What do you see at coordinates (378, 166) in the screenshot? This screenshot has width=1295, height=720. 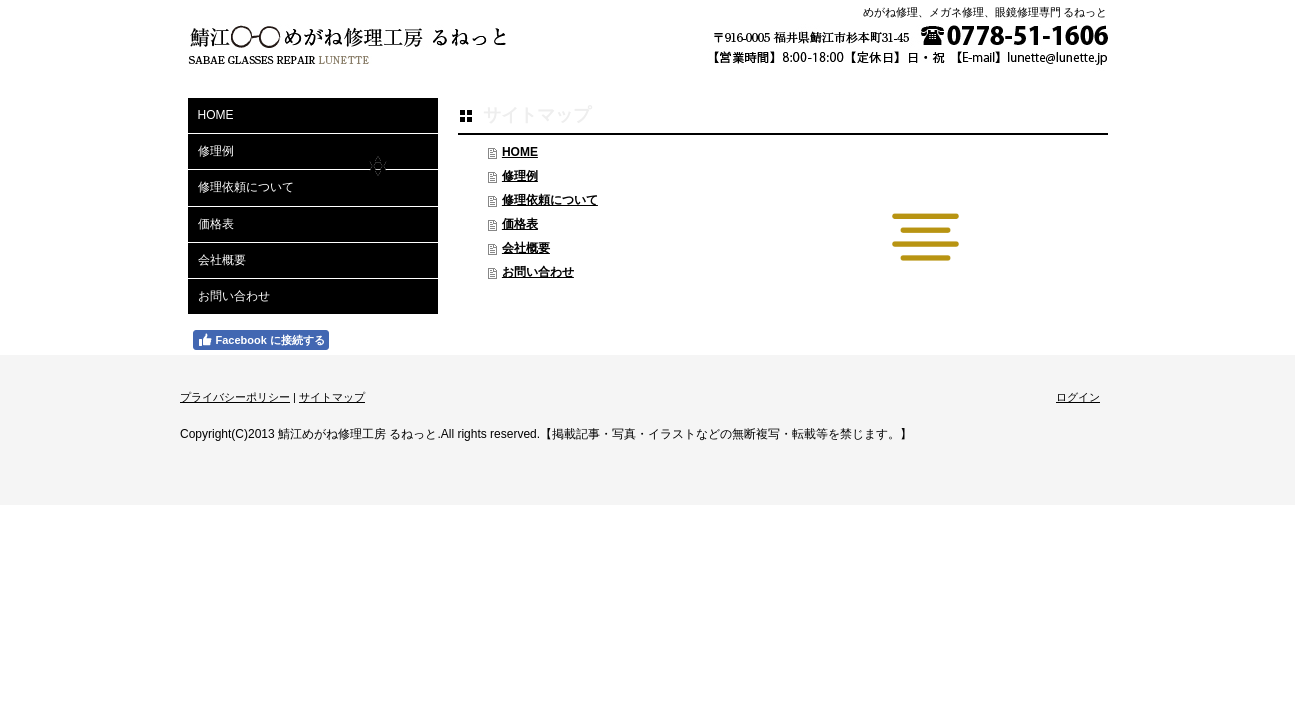 I see `indicates jewish or hebrew content` at bounding box center [378, 166].